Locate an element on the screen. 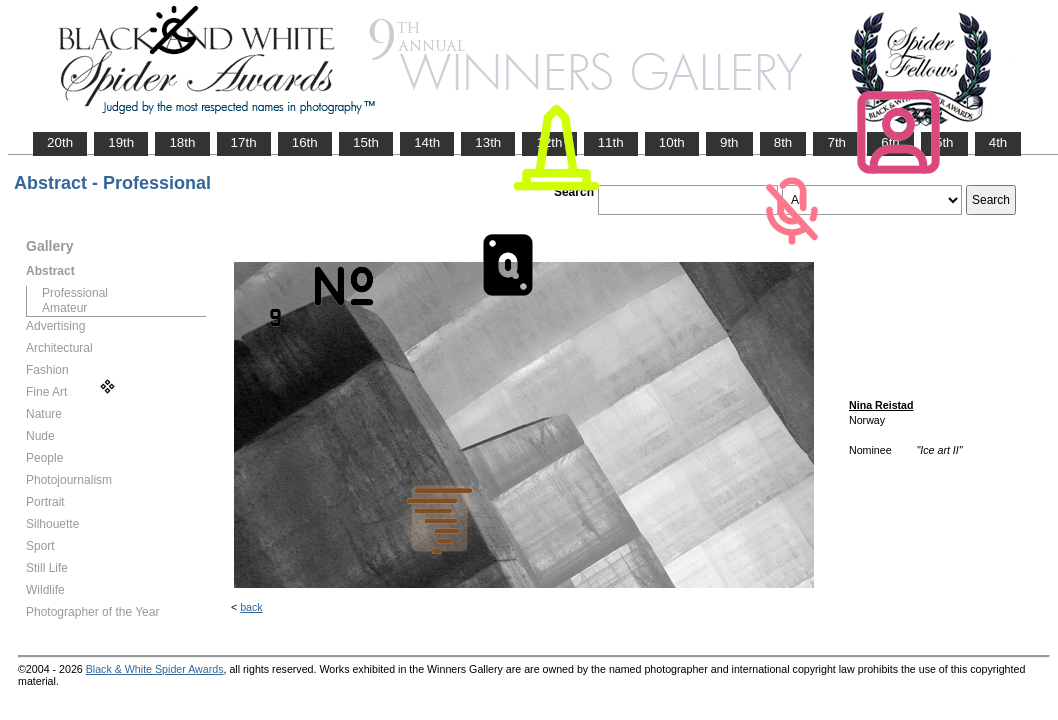 This screenshot has width=1058, height=720. queen playing card in a card game app is located at coordinates (508, 265).